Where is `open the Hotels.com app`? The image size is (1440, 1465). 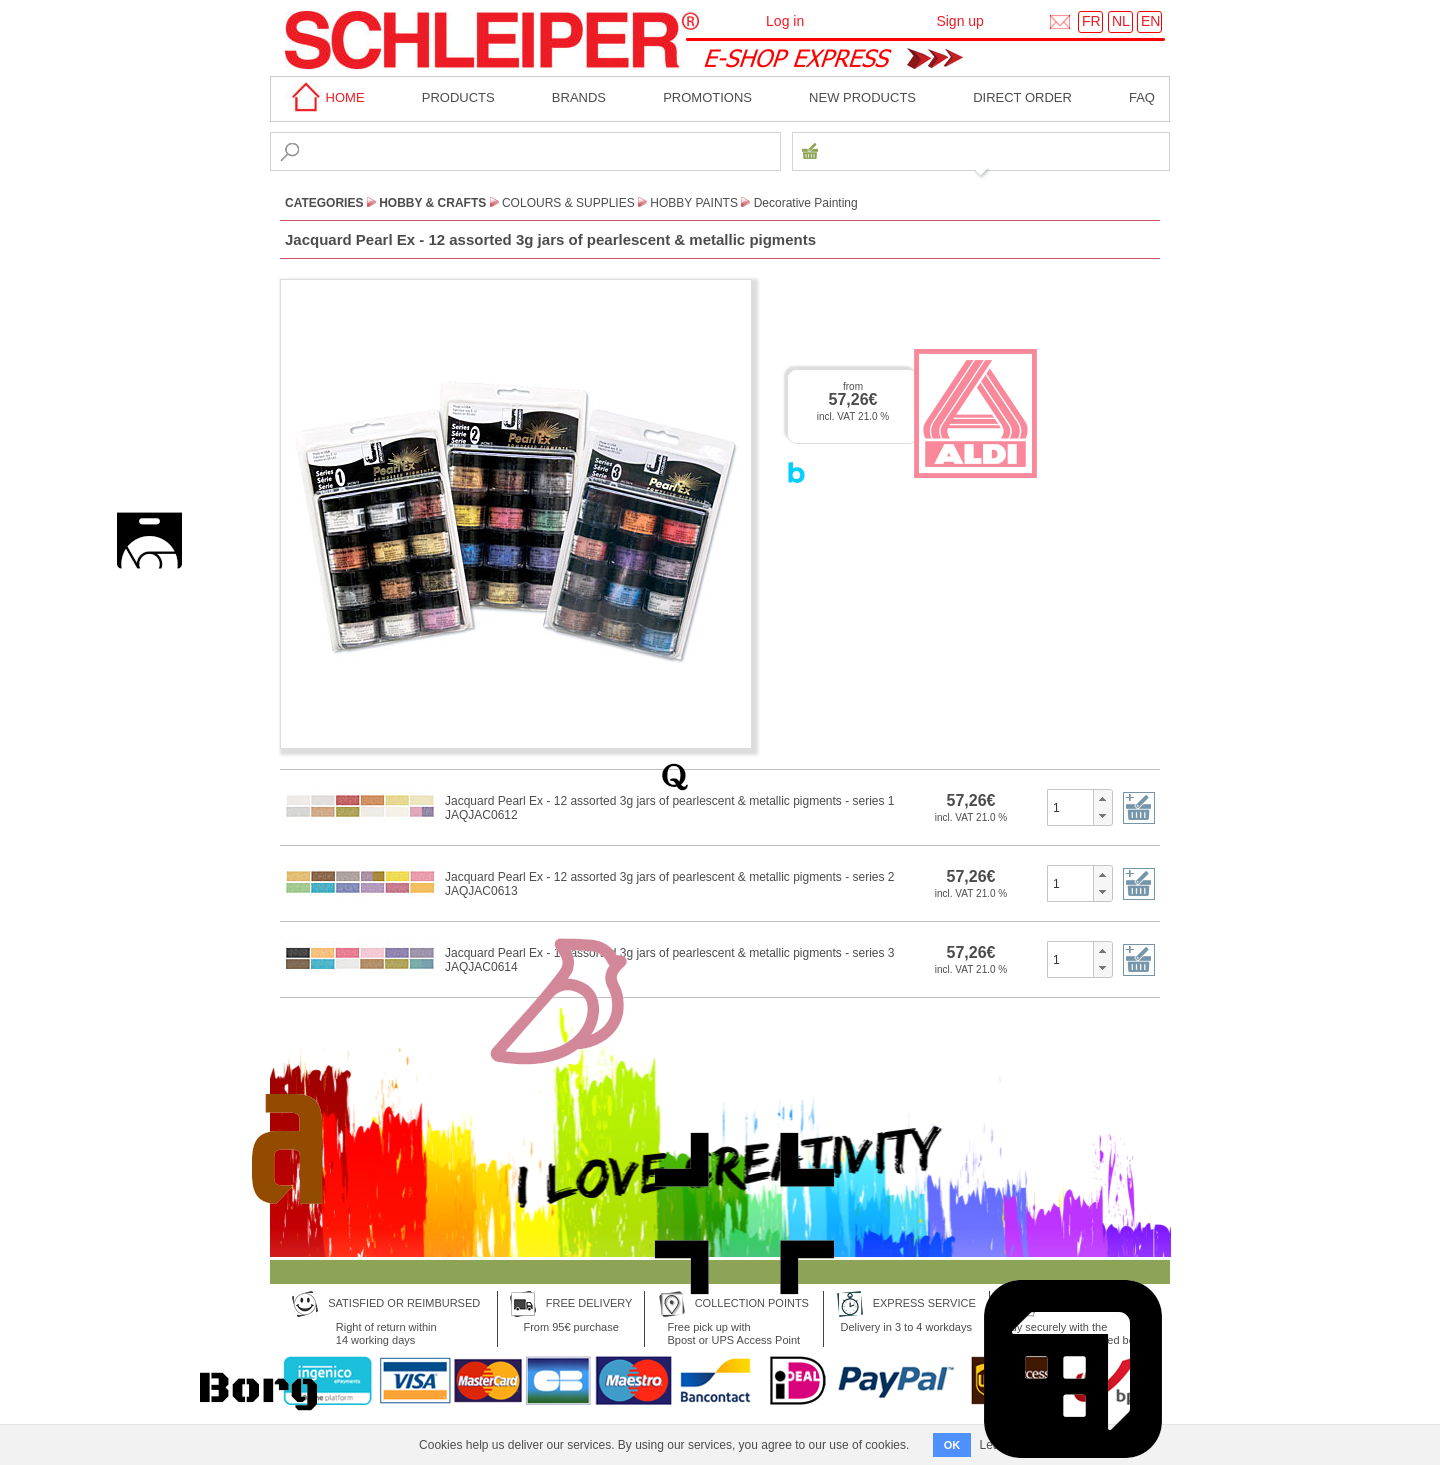 open the Hotels.com app is located at coordinates (1073, 1369).